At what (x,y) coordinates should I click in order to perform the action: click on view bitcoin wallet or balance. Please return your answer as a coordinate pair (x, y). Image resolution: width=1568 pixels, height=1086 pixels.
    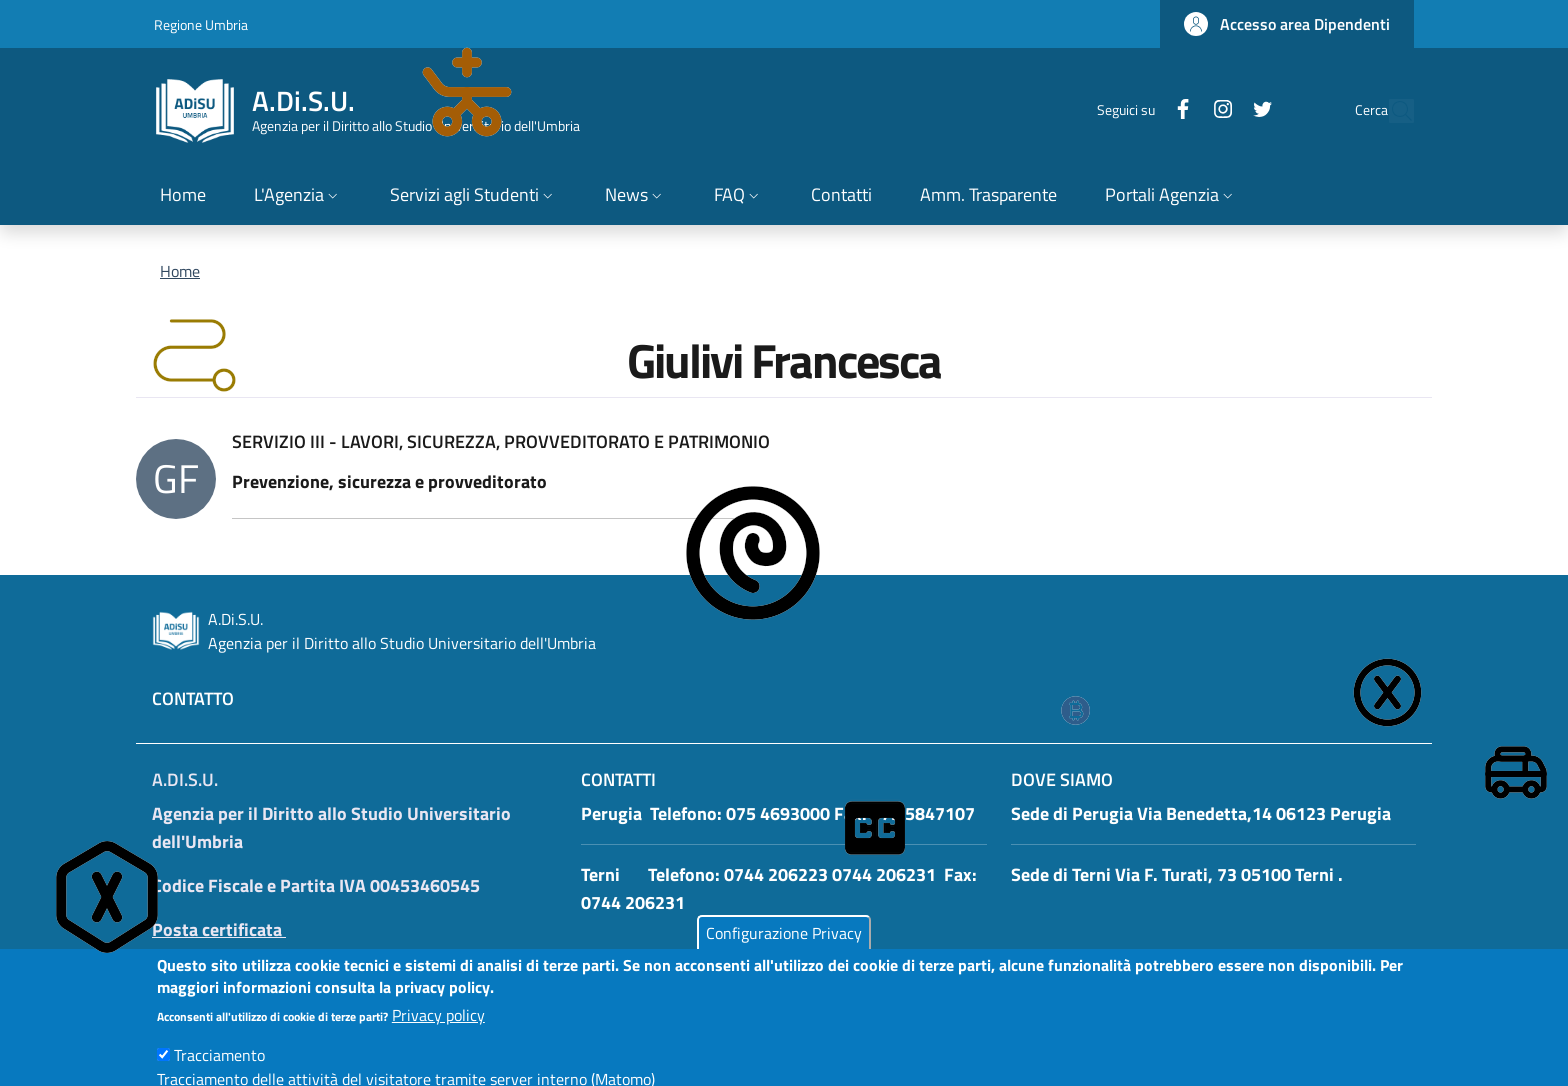
    Looking at the image, I should click on (1074, 710).